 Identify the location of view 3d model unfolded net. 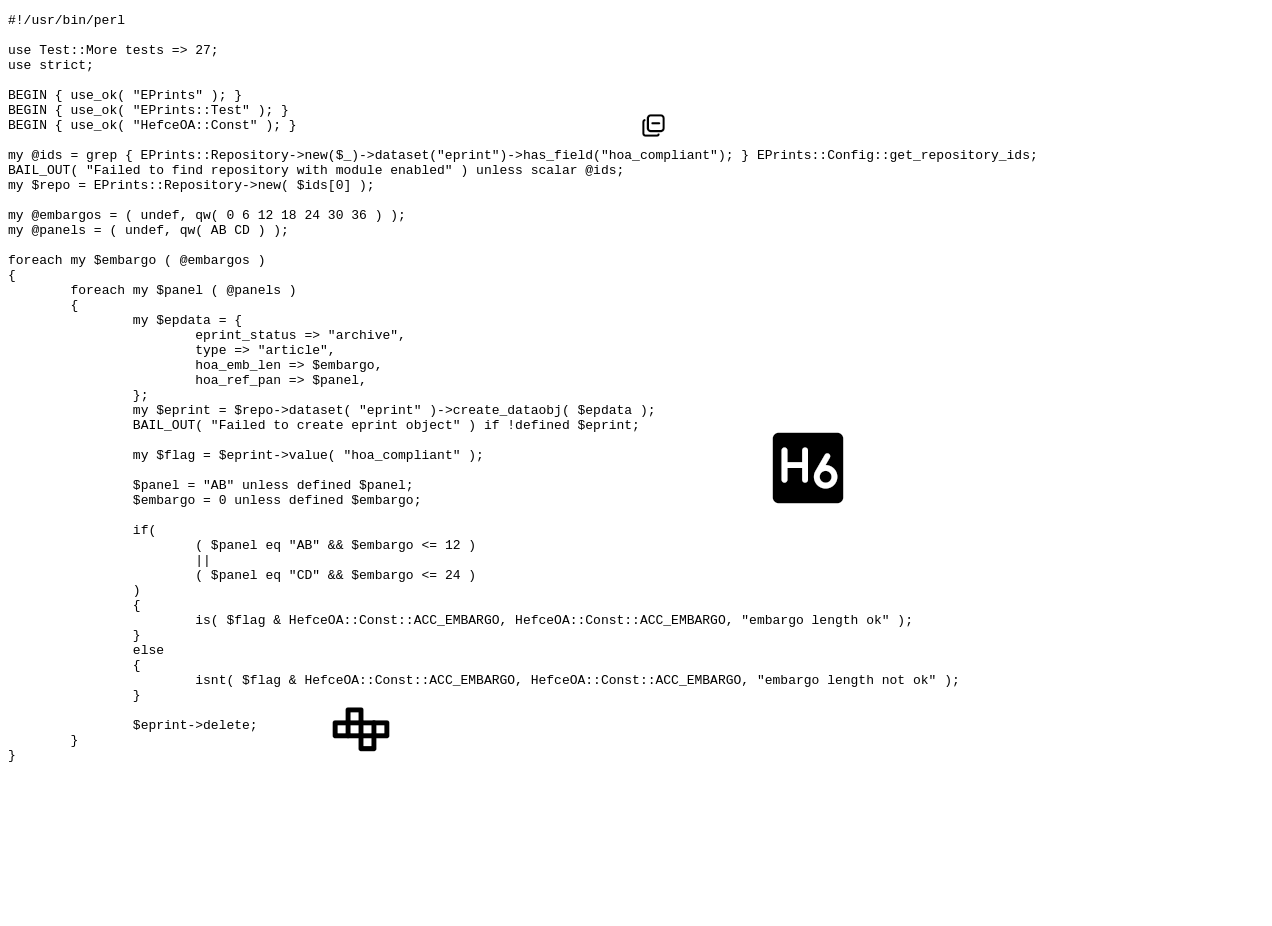
(361, 728).